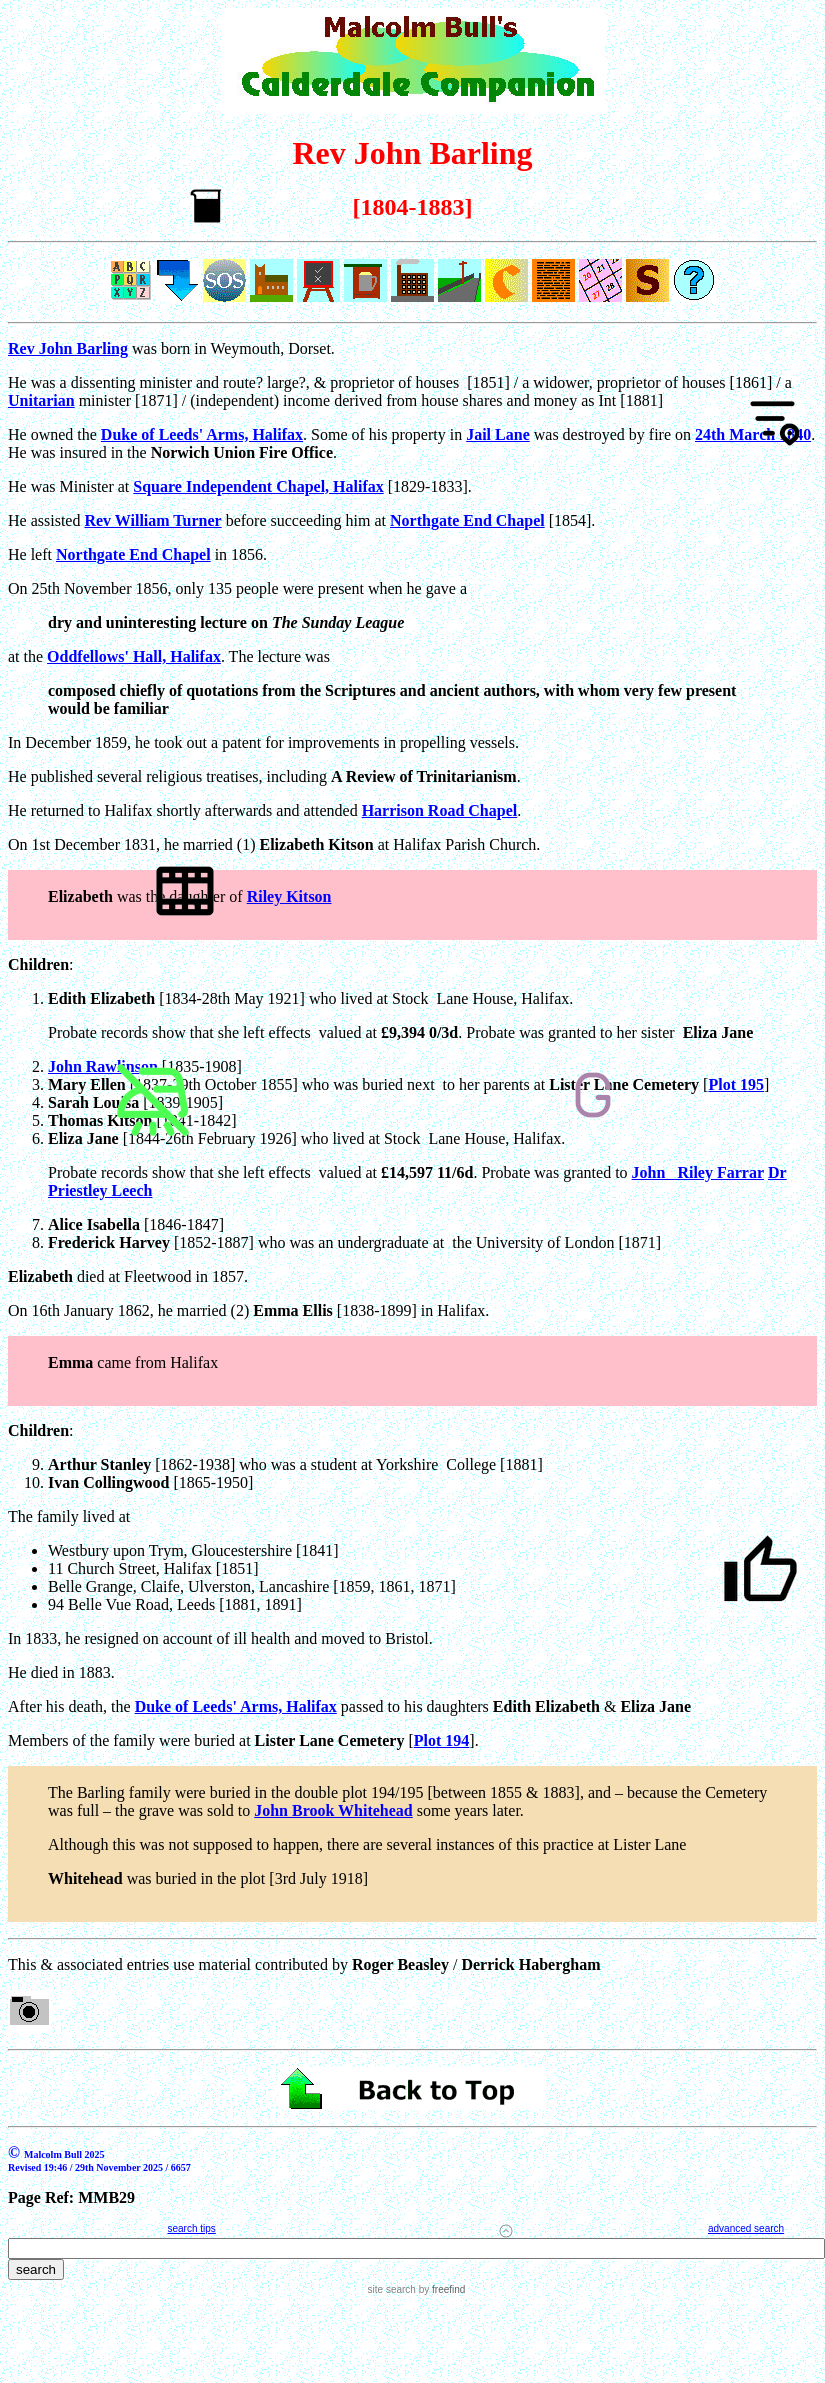  I want to click on scroll up or return to top, so click(506, 2231).